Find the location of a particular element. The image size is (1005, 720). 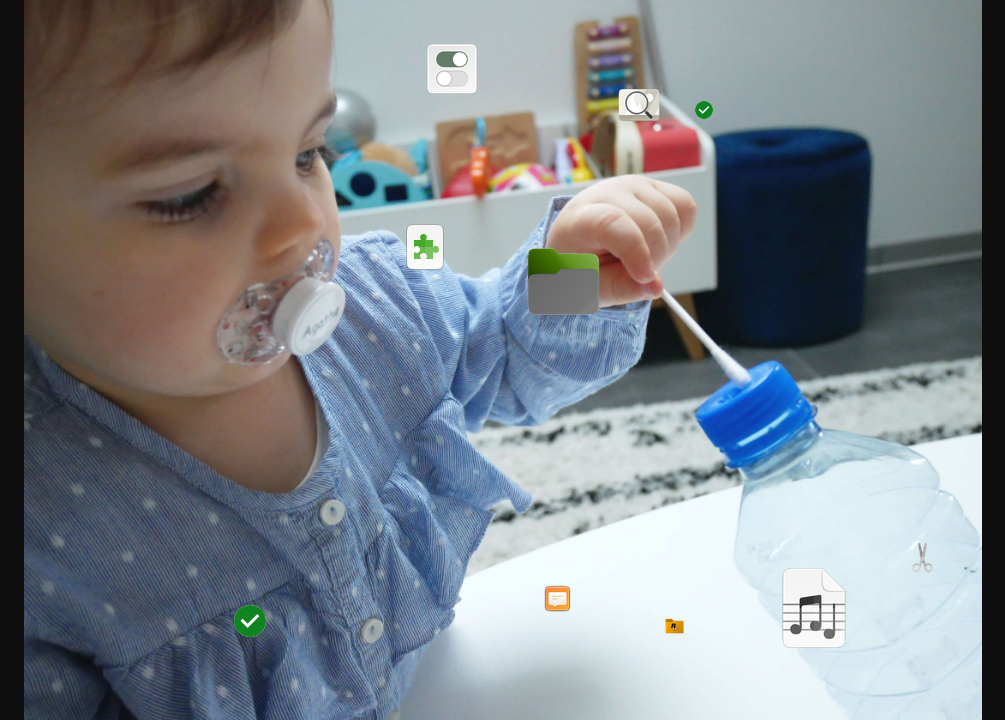

open desktop preferences or settings is located at coordinates (452, 69).